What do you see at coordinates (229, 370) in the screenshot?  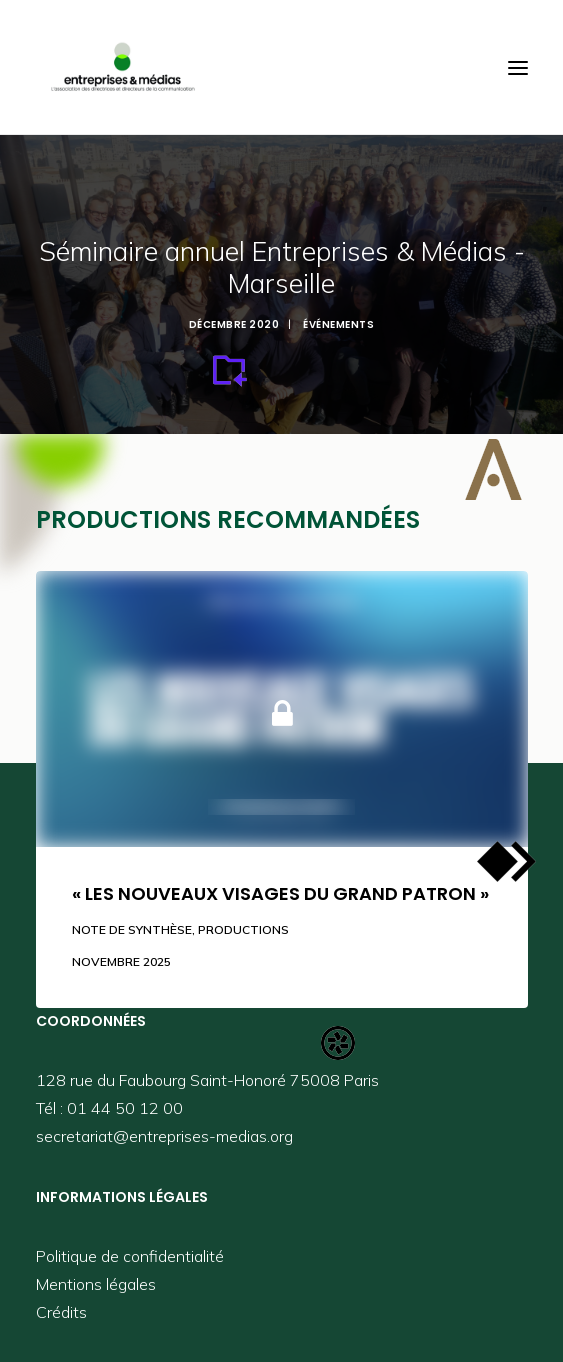 I see `view received files or downloads` at bounding box center [229, 370].